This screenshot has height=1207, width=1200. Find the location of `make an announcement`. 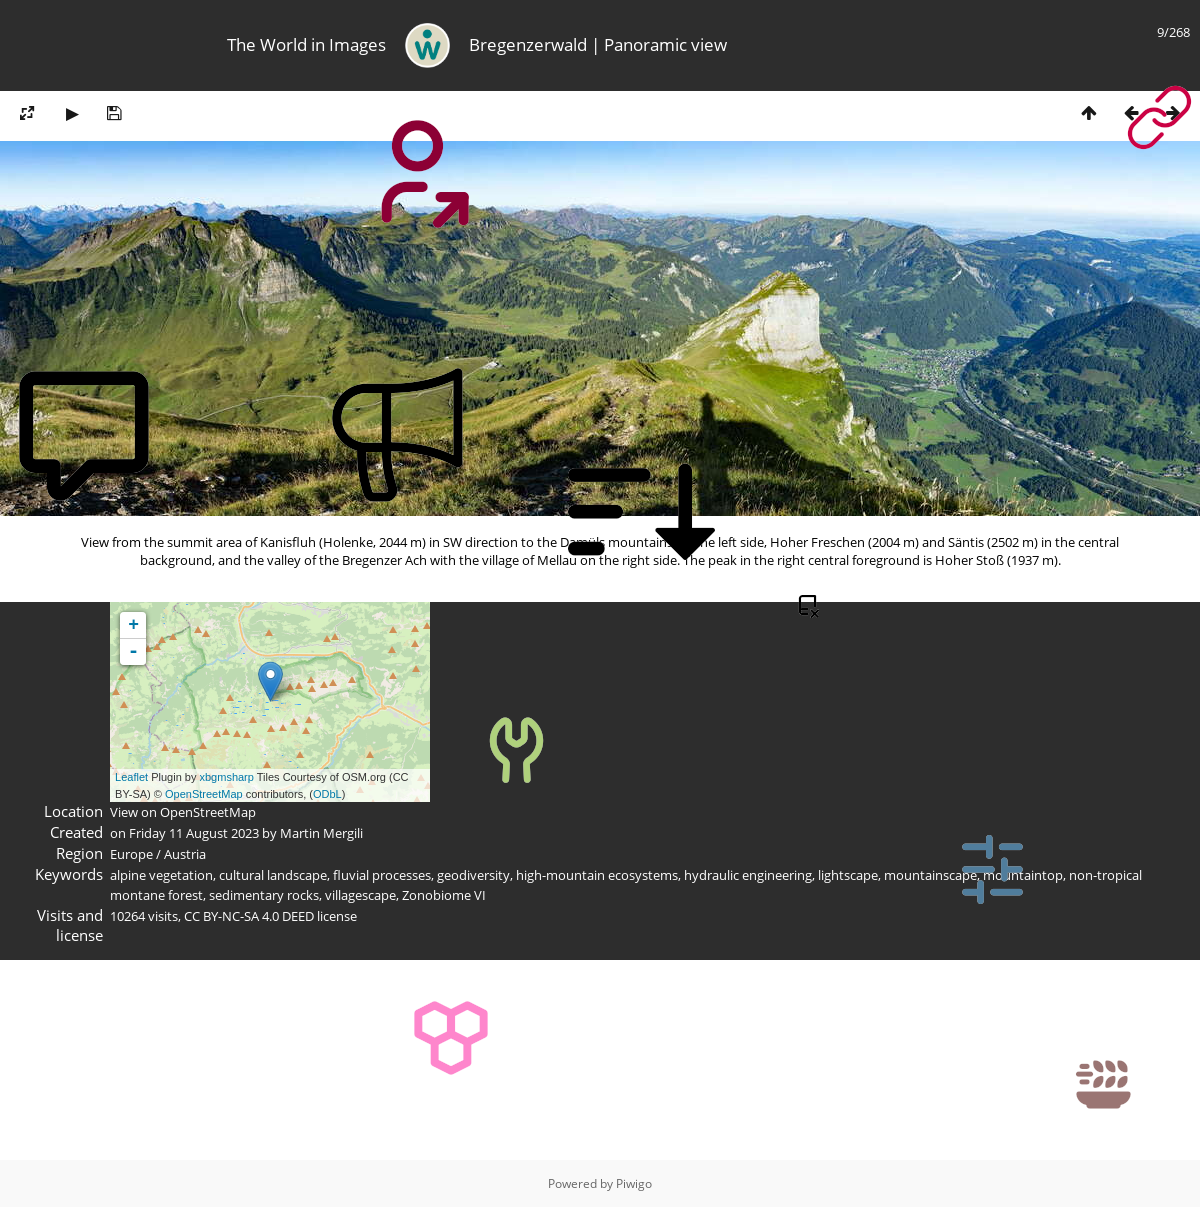

make an announcement is located at coordinates (400, 436).